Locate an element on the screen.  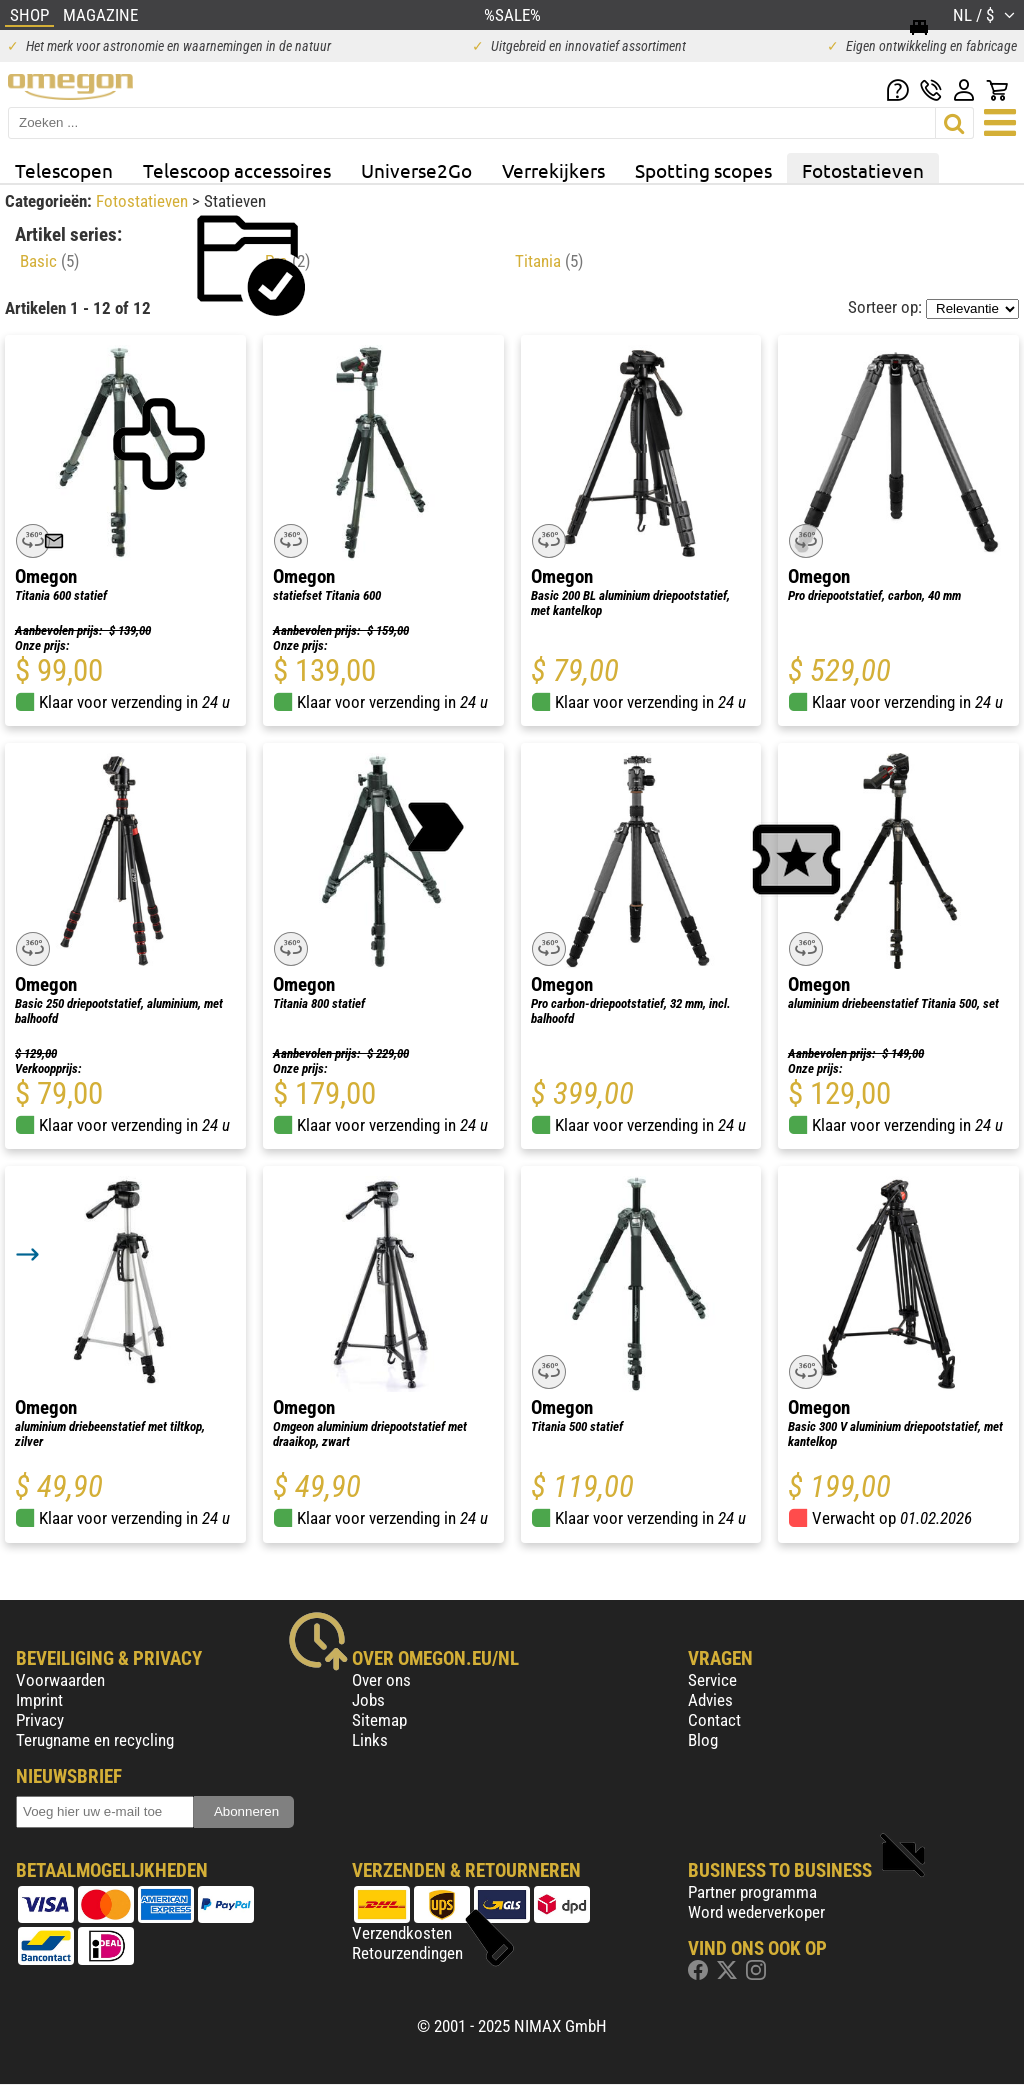
move time forward or reschedule later is located at coordinates (317, 1640).